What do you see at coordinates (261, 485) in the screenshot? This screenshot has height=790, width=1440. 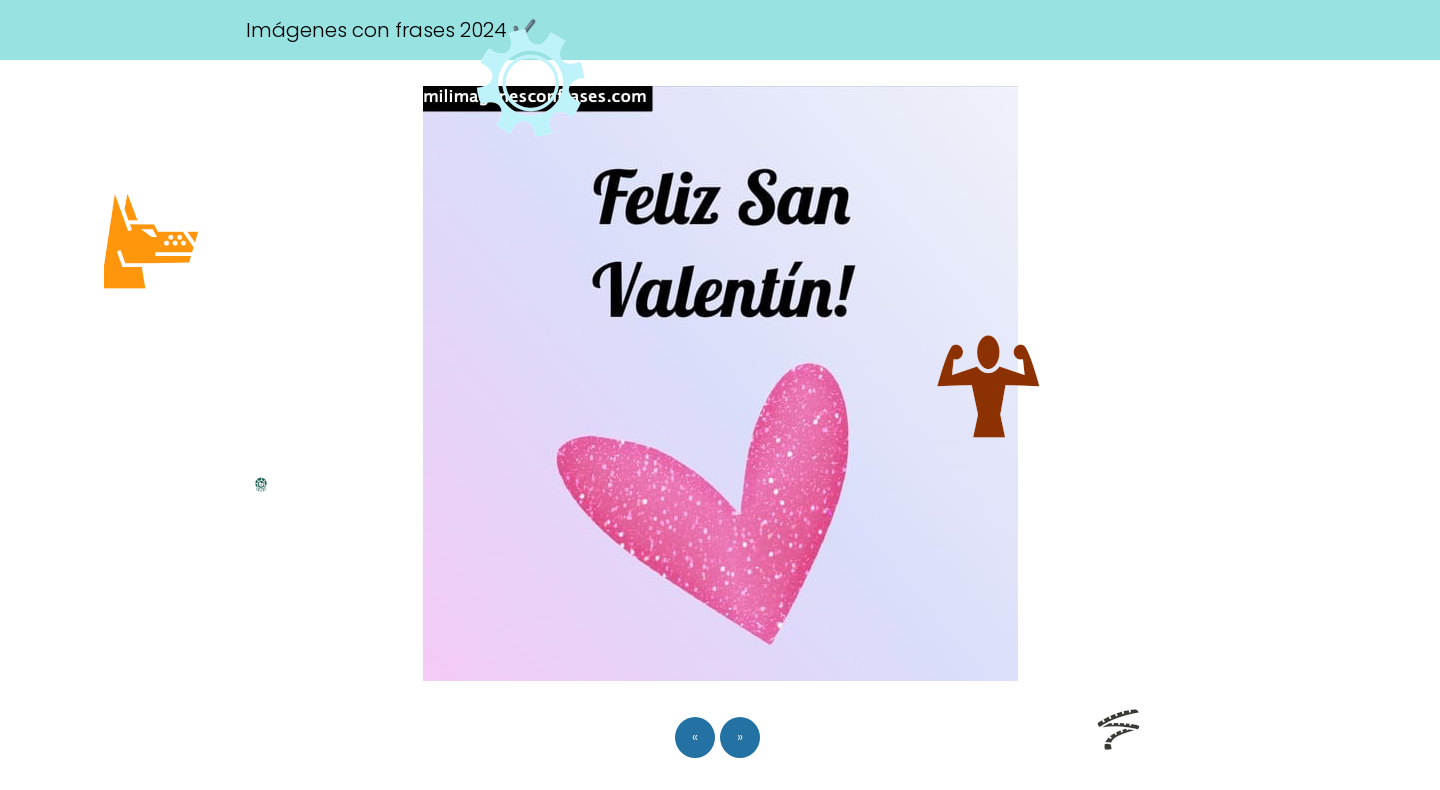 I see `summon or activate a beholder creature` at bounding box center [261, 485].